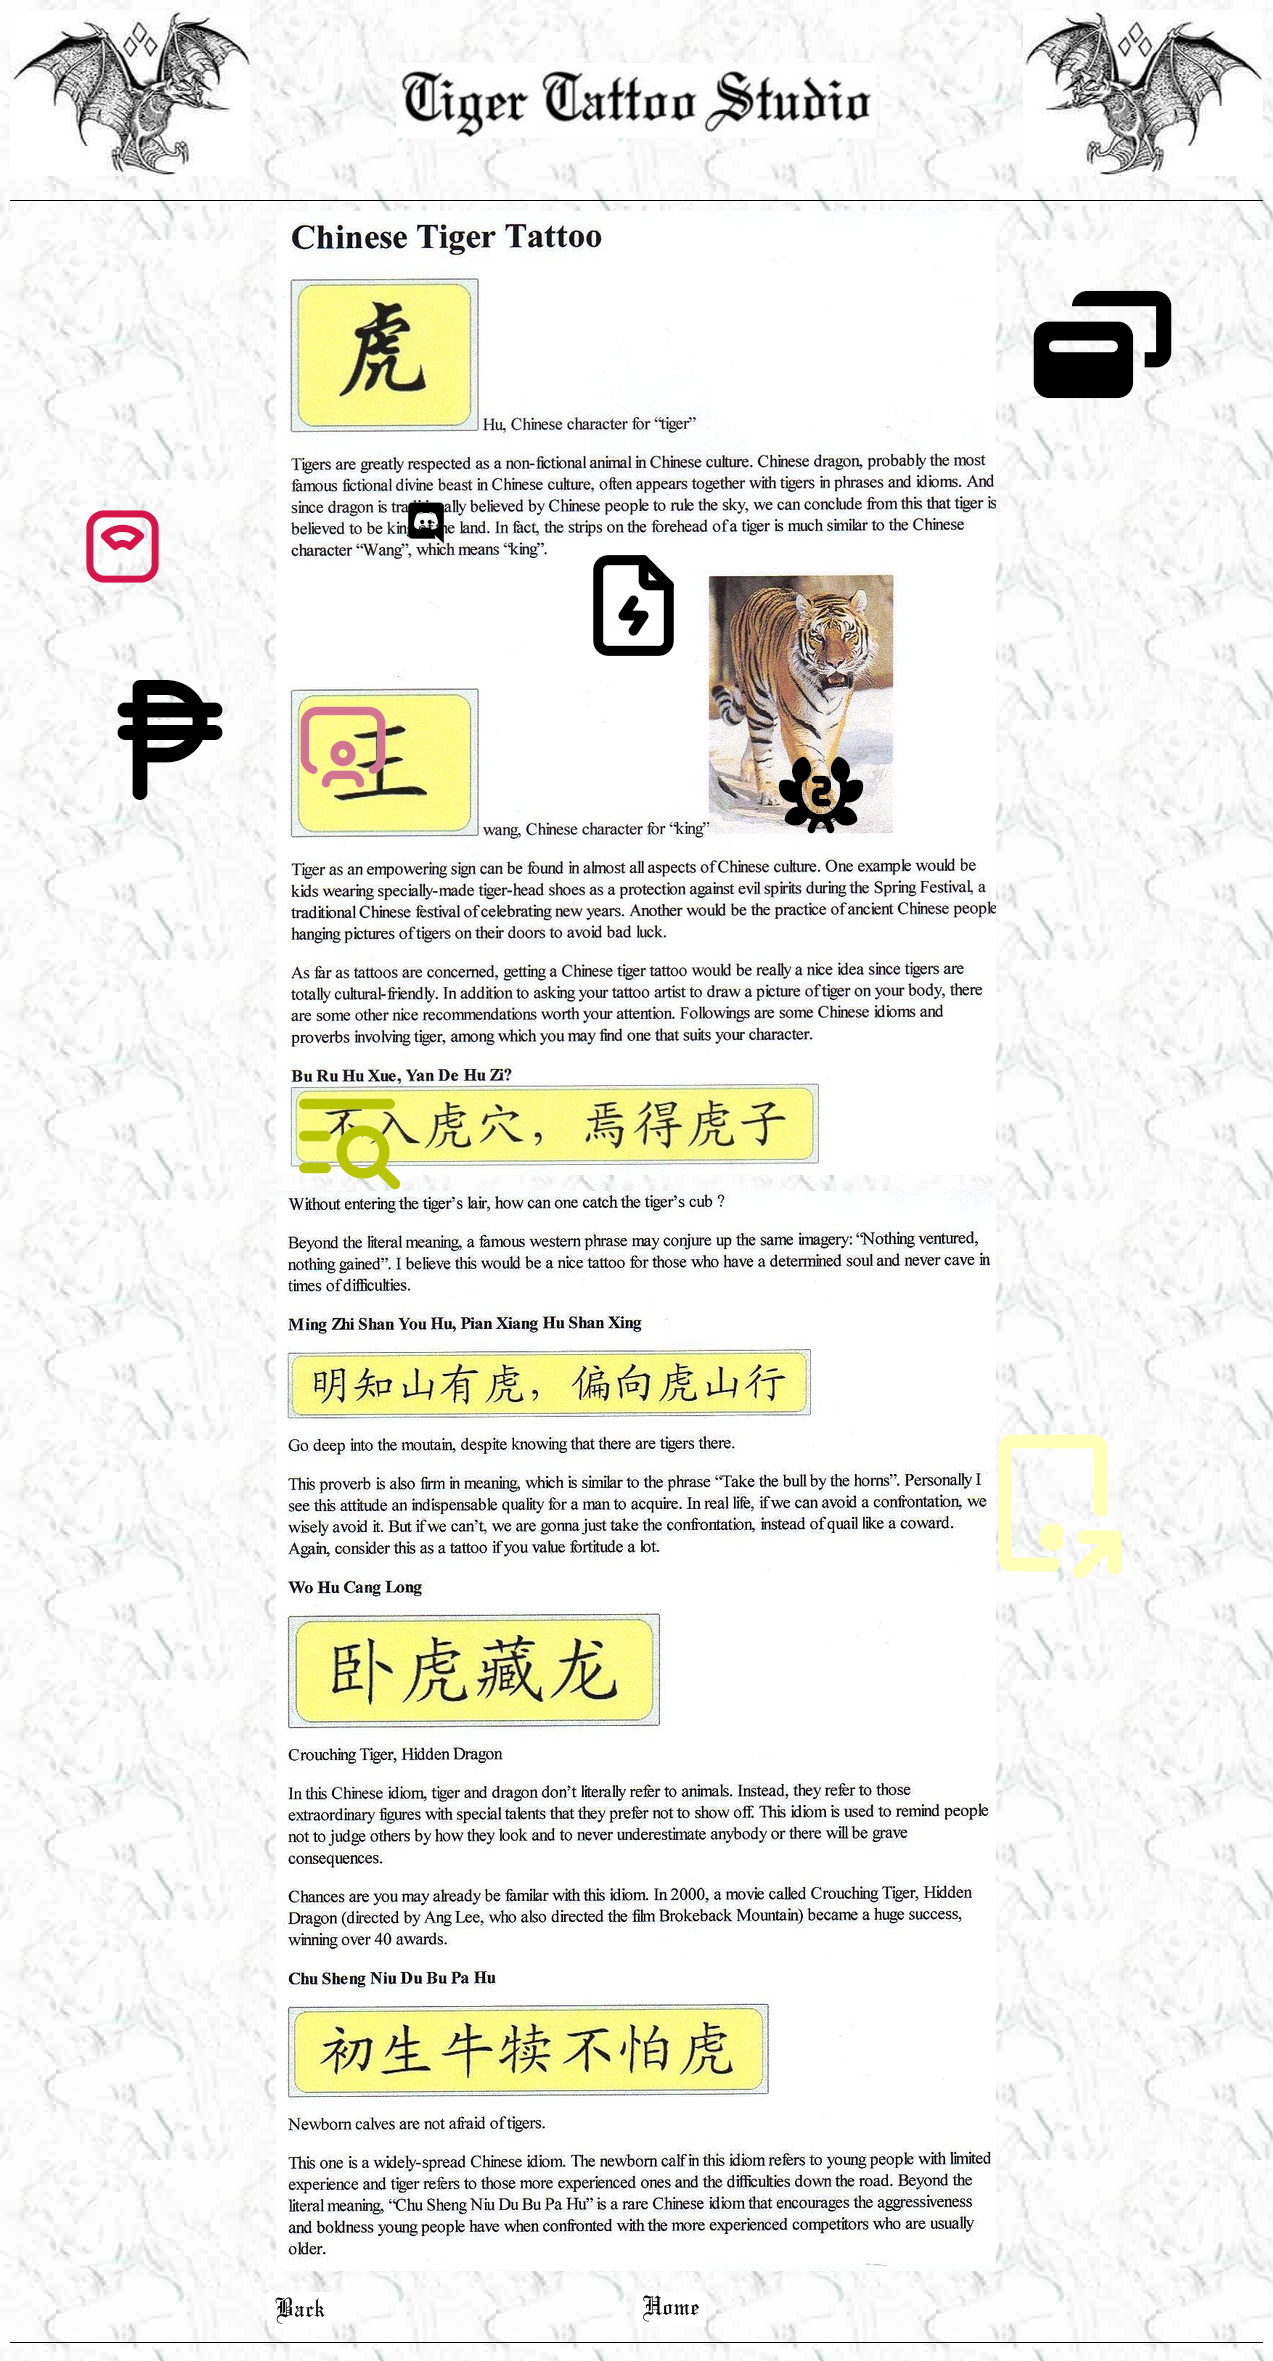 The image size is (1273, 2361). Describe the element at coordinates (821, 795) in the screenshot. I see `view achievements or awards` at that location.